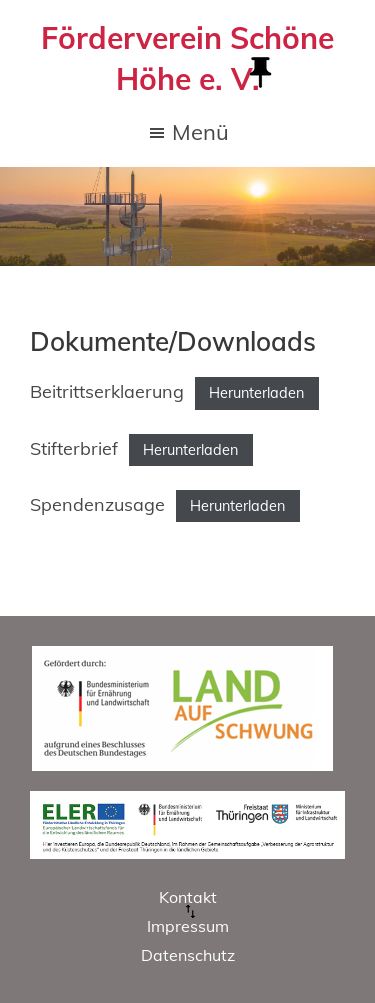  I want to click on pin item to keep it visible, so click(260, 72).